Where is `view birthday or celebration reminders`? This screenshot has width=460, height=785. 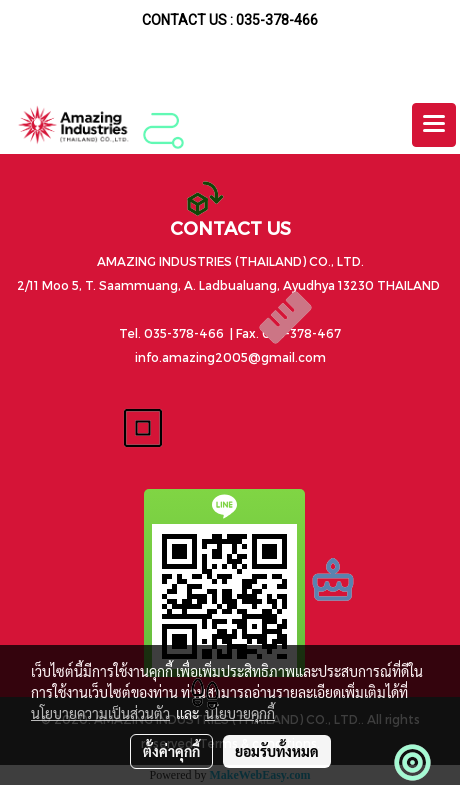 view birthday or celebration reminders is located at coordinates (333, 582).